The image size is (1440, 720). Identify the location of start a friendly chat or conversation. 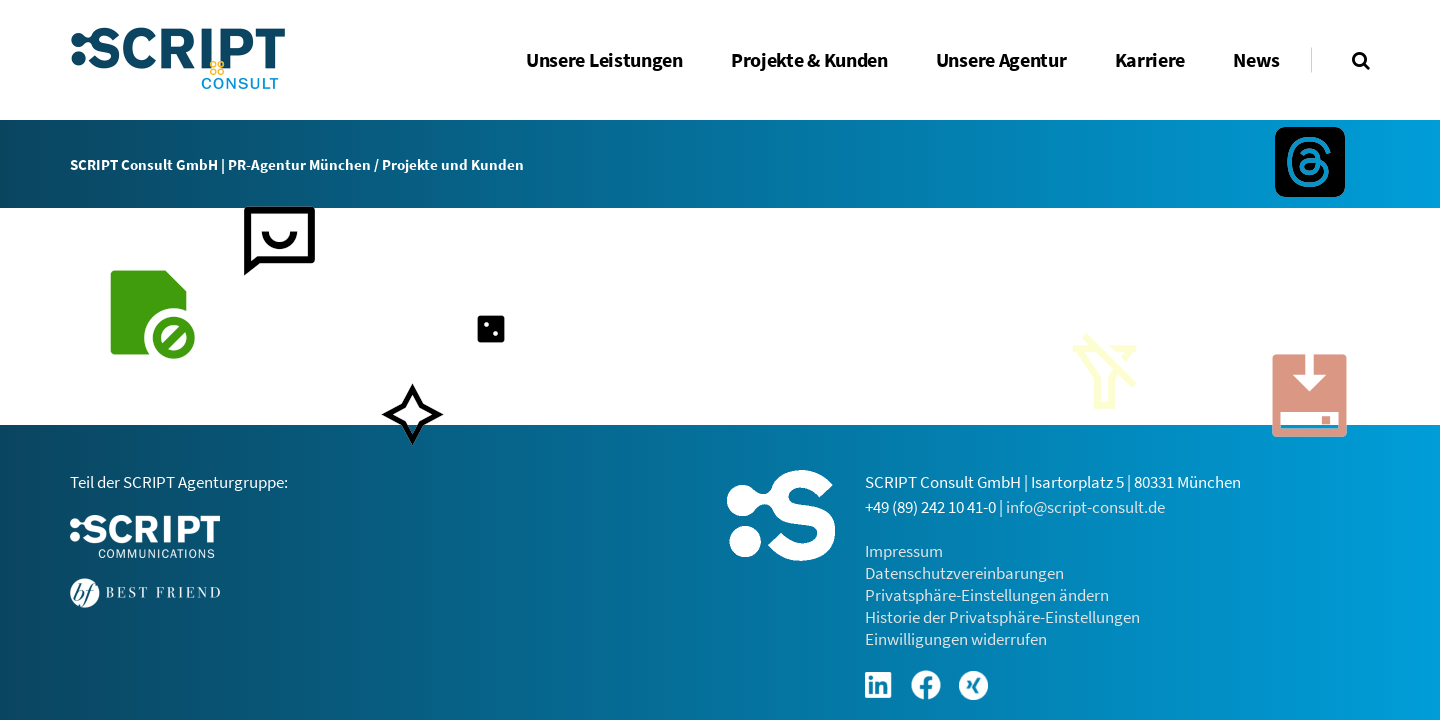
(279, 238).